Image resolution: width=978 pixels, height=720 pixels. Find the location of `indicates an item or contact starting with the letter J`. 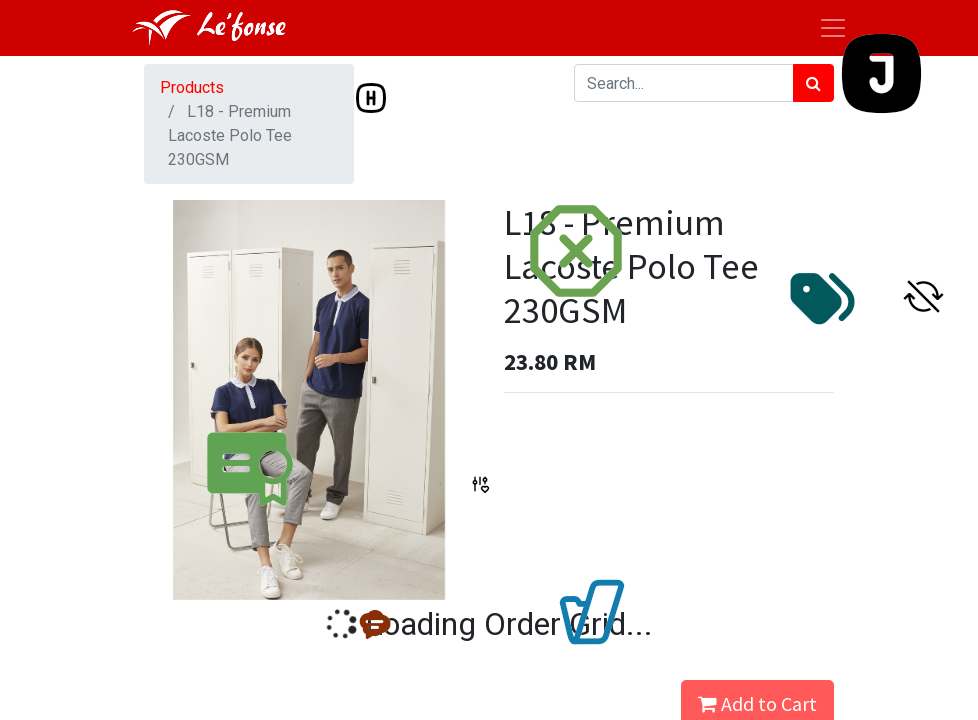

indicates an item or contact starting with the letter J is located at coordinates (881, 73).